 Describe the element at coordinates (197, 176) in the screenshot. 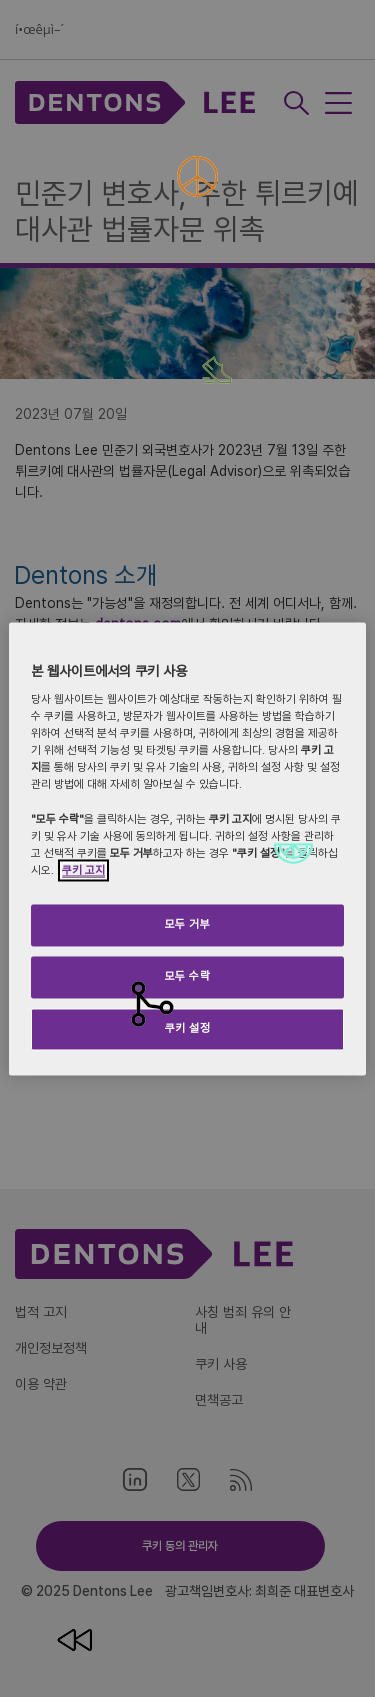

I see `peace symbol indicator` at that location.